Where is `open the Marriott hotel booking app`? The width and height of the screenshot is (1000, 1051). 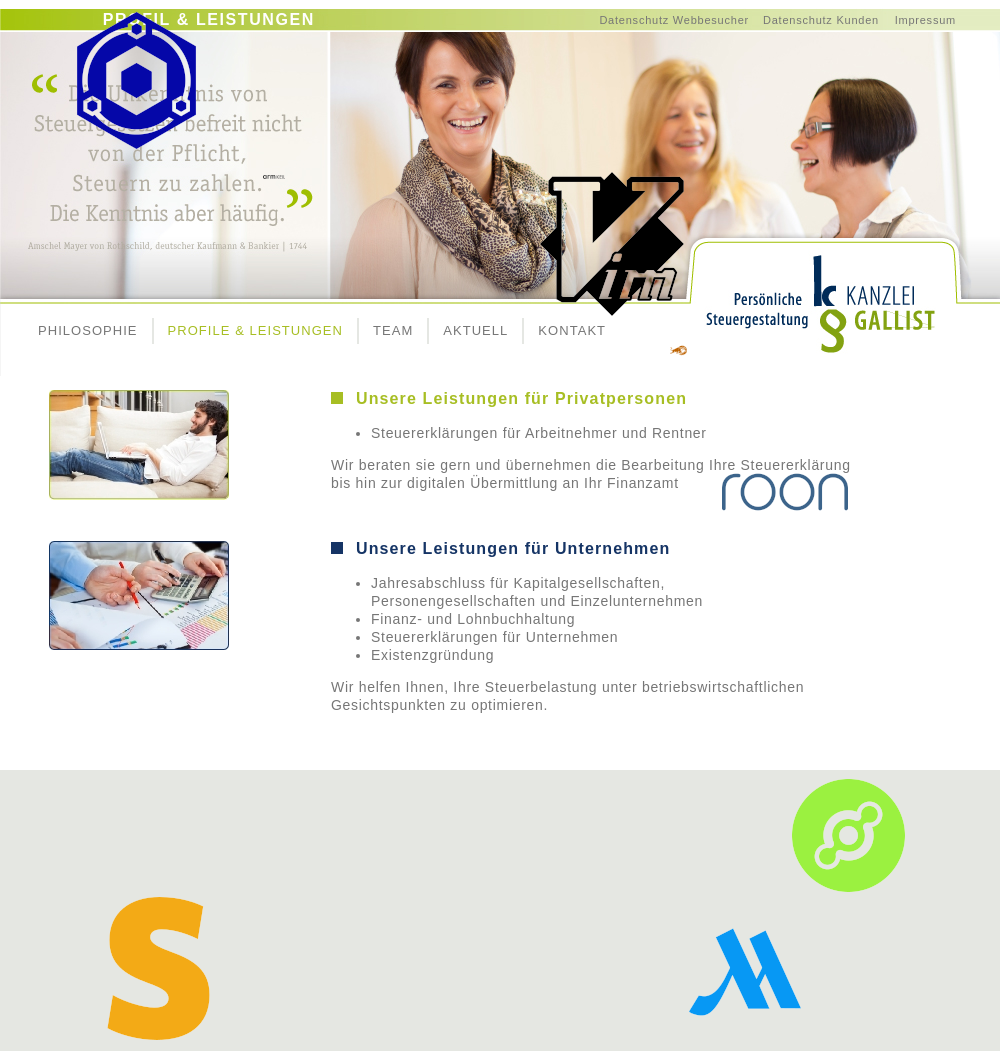 open the Marriott hotel booking app is located at coordinates (745, 972).